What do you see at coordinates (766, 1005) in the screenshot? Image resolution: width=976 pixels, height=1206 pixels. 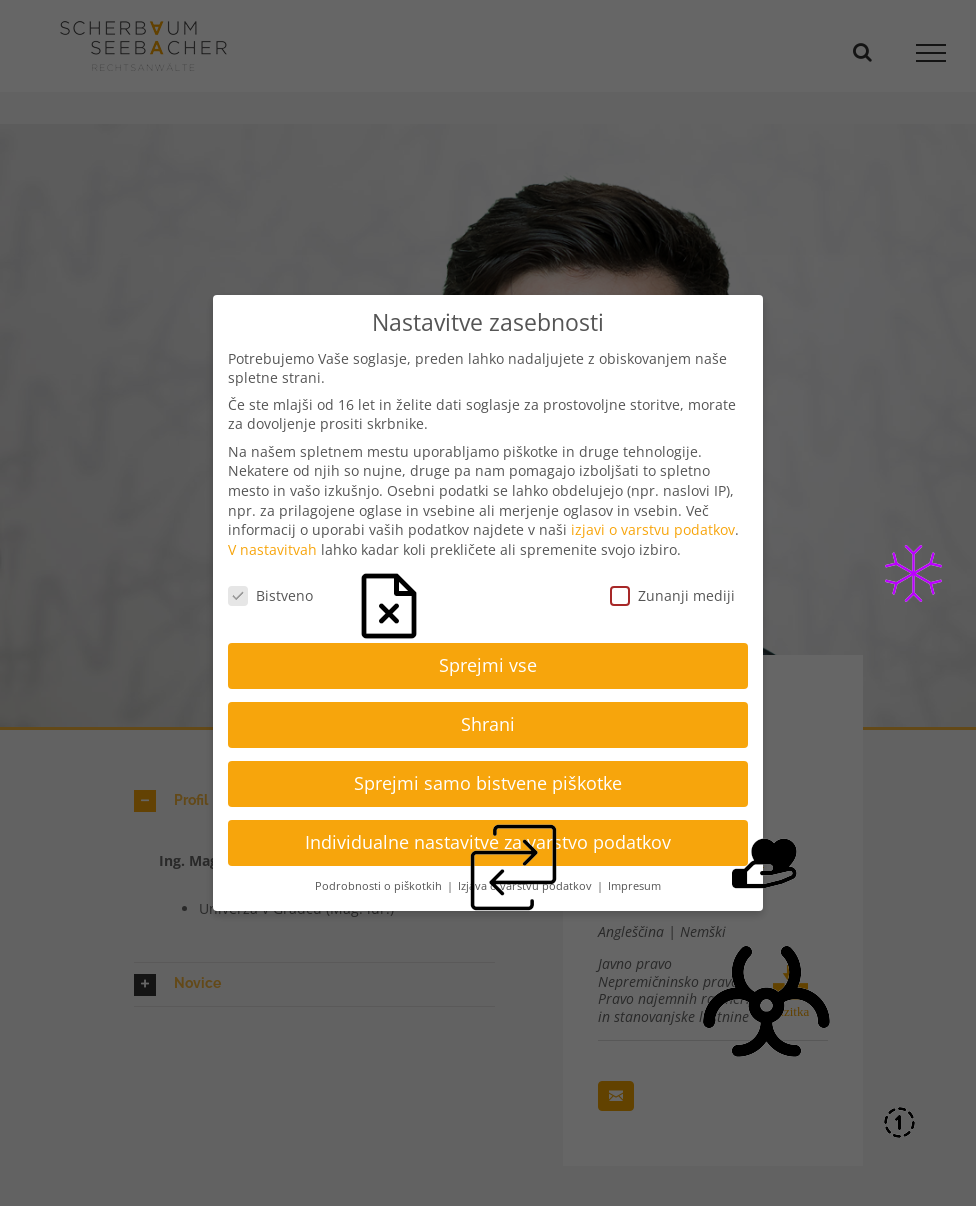 I see `indicates hazardous or dangerous content` at bounding box center [766, 1005].